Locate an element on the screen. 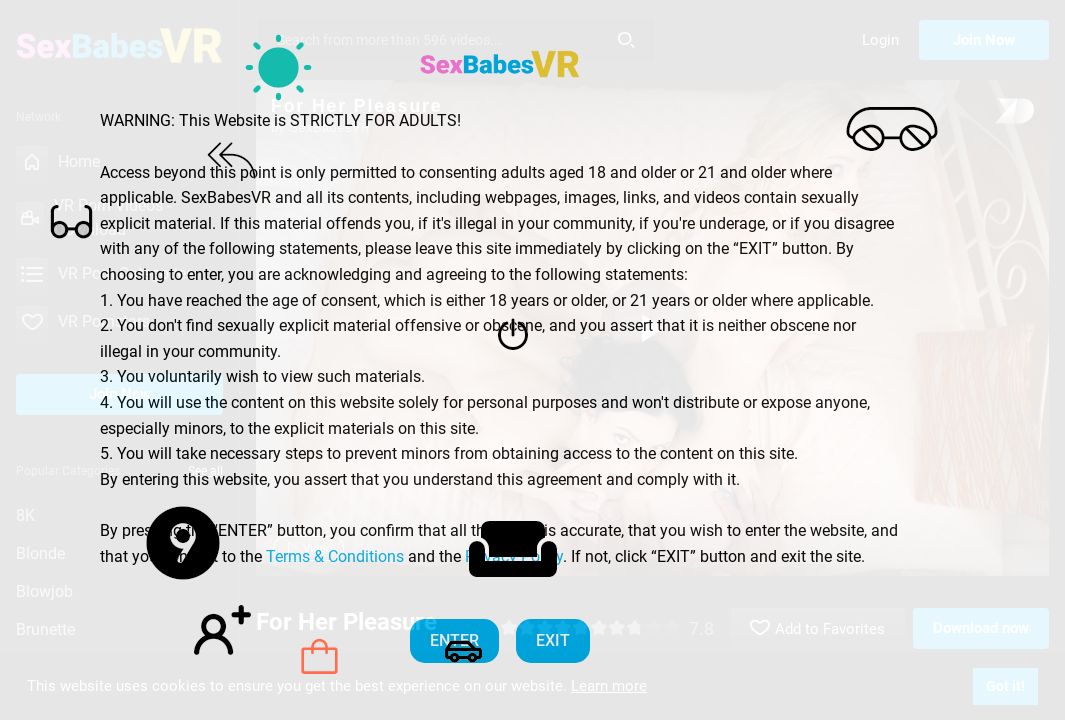  view weekend or leisure activities is located at coordinates (513, 549).